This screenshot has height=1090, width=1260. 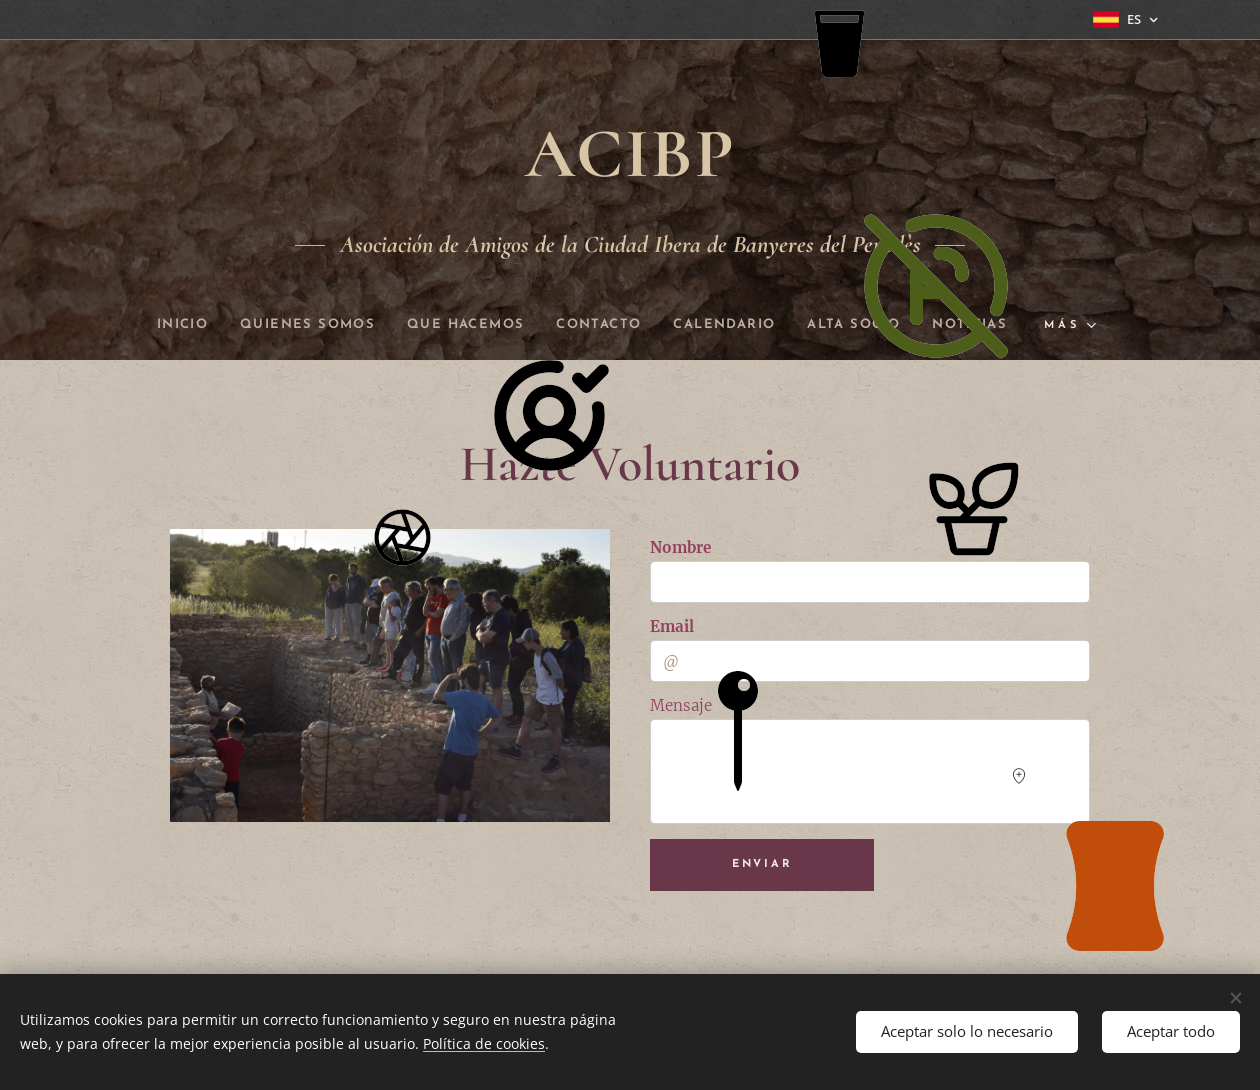 I want to click on verified user profile, so click(x=549, y=415).